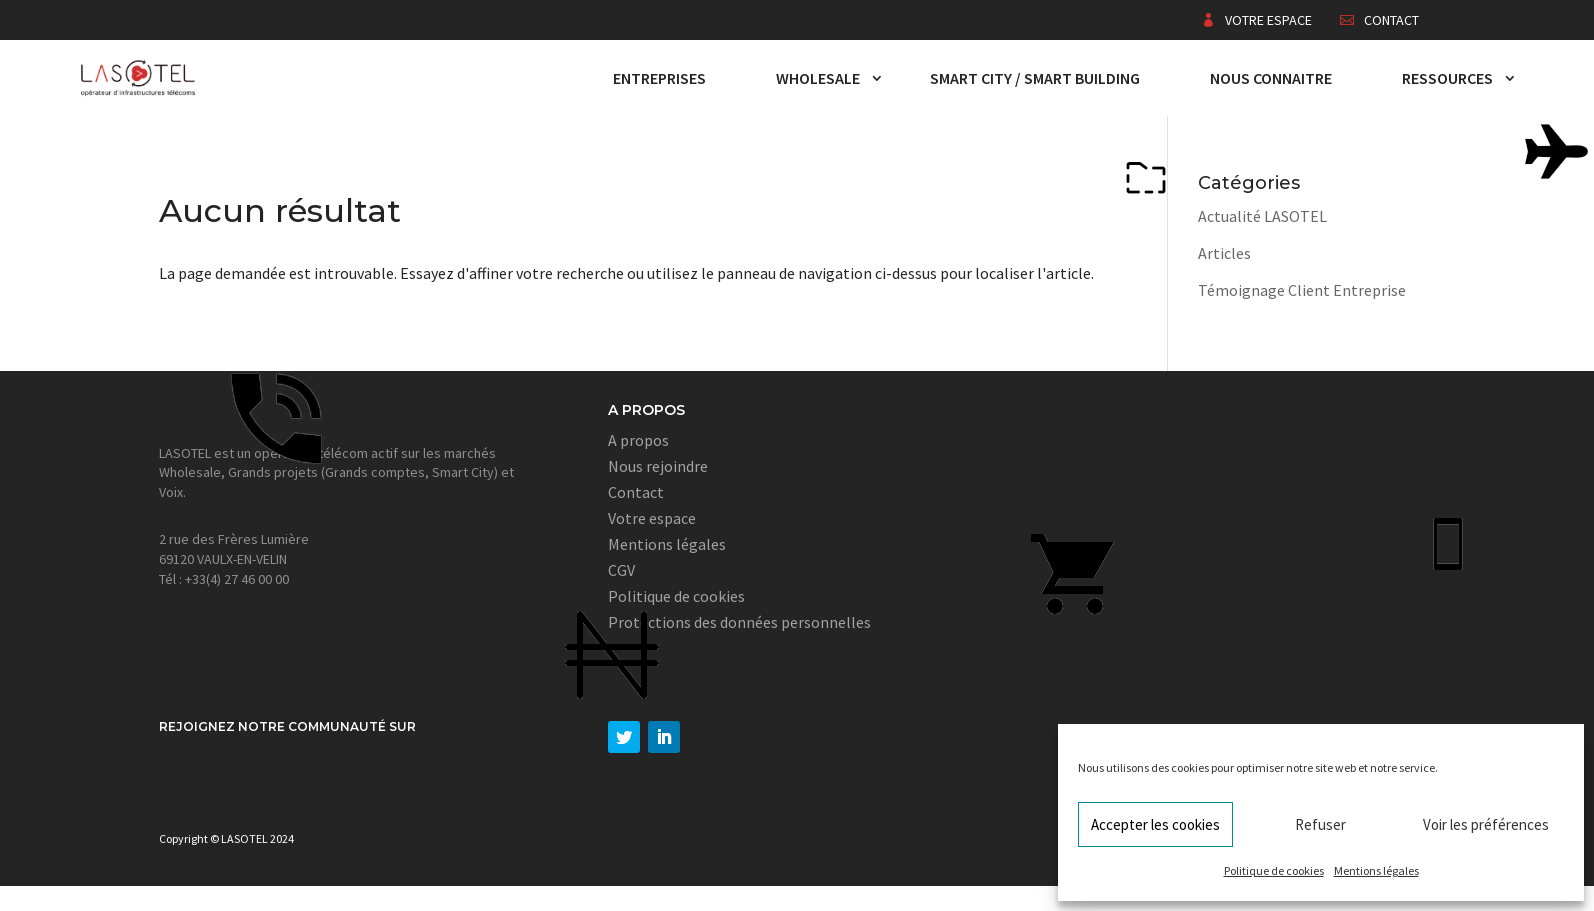 This screenshot has width=1594, height=911. I want to click on indicates an active phone call in progress, so click(276, 418).